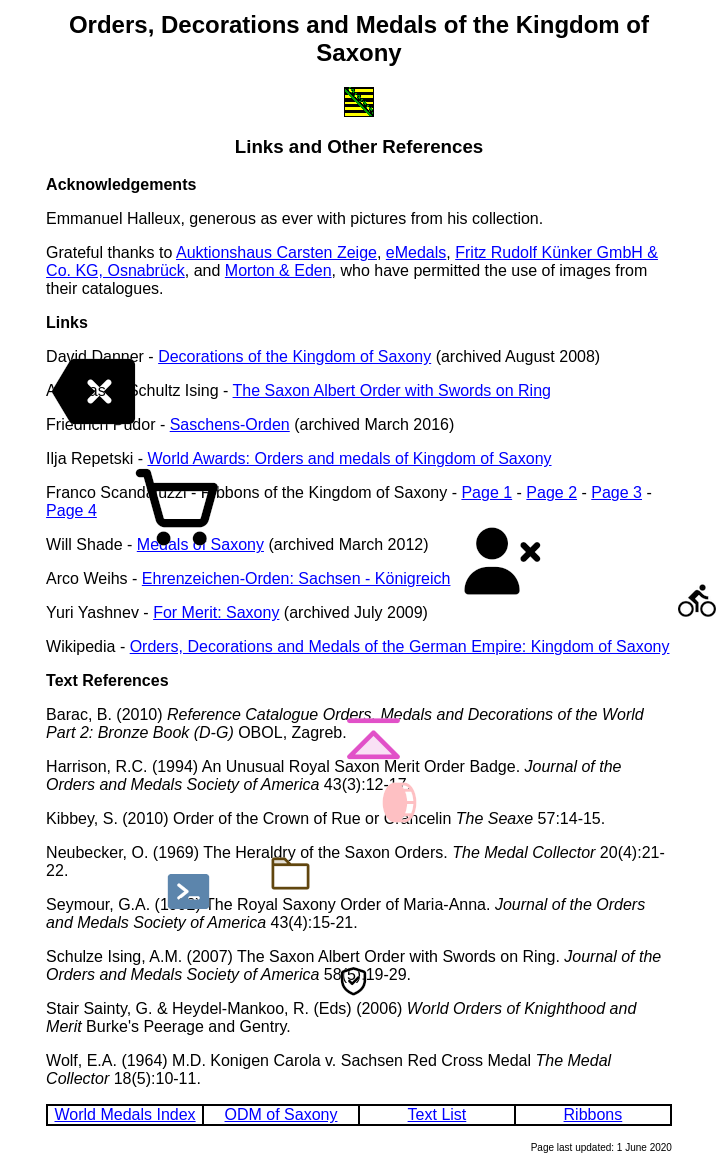 Image resolution: width=718 pixels, height=1164 pixels. Describe the element at coordinates (399, 802) in the screenshot. I see `view coin or currency balance` at that location.